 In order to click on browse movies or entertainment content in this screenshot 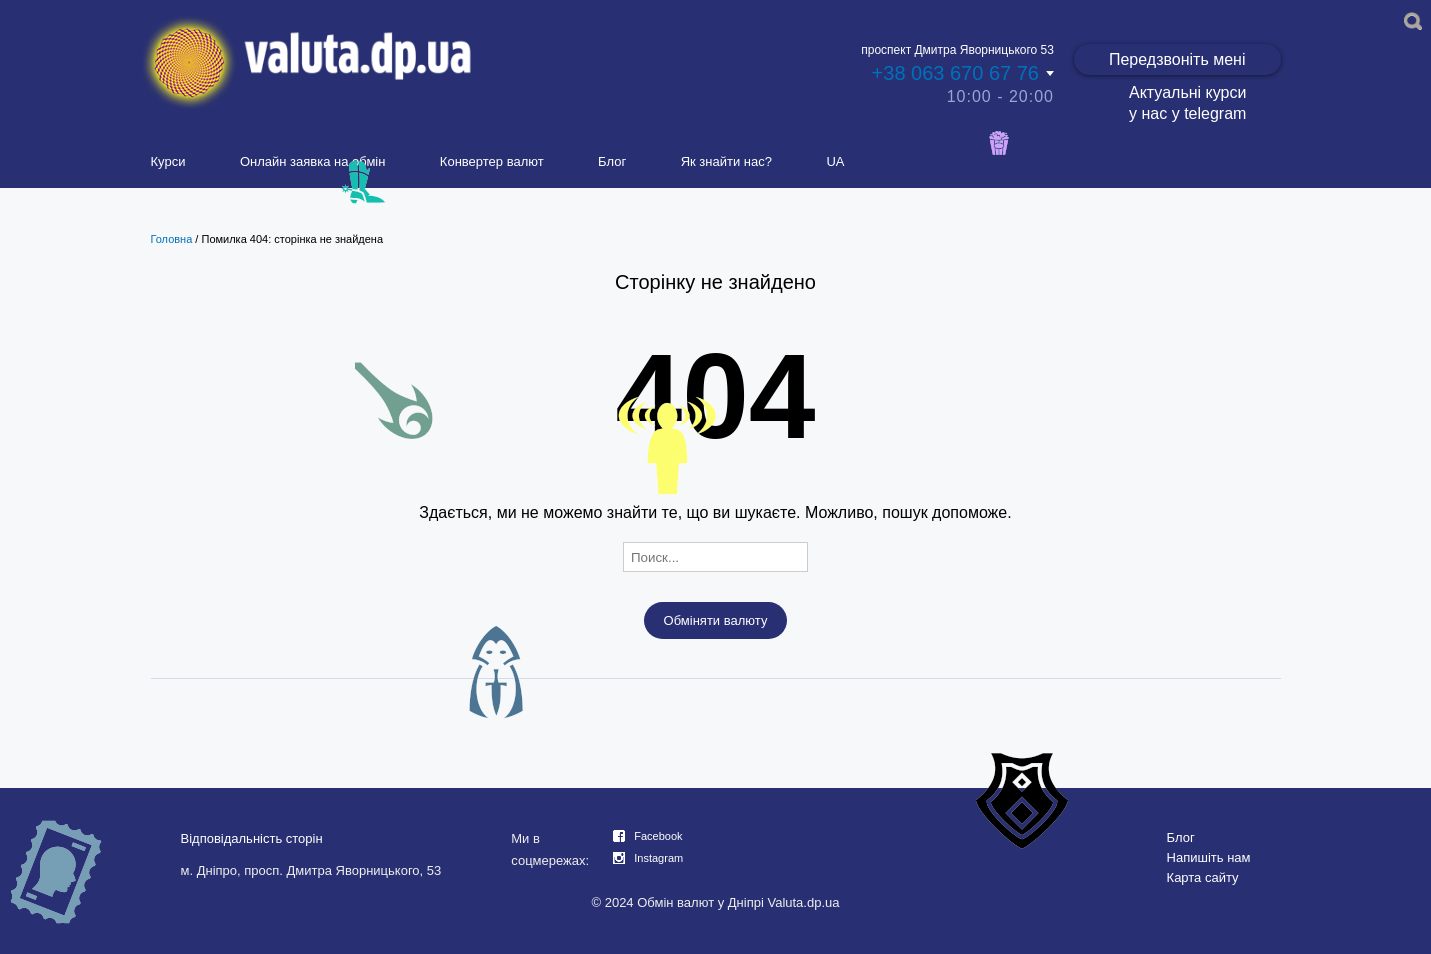, I will do `click(999, 143)`.